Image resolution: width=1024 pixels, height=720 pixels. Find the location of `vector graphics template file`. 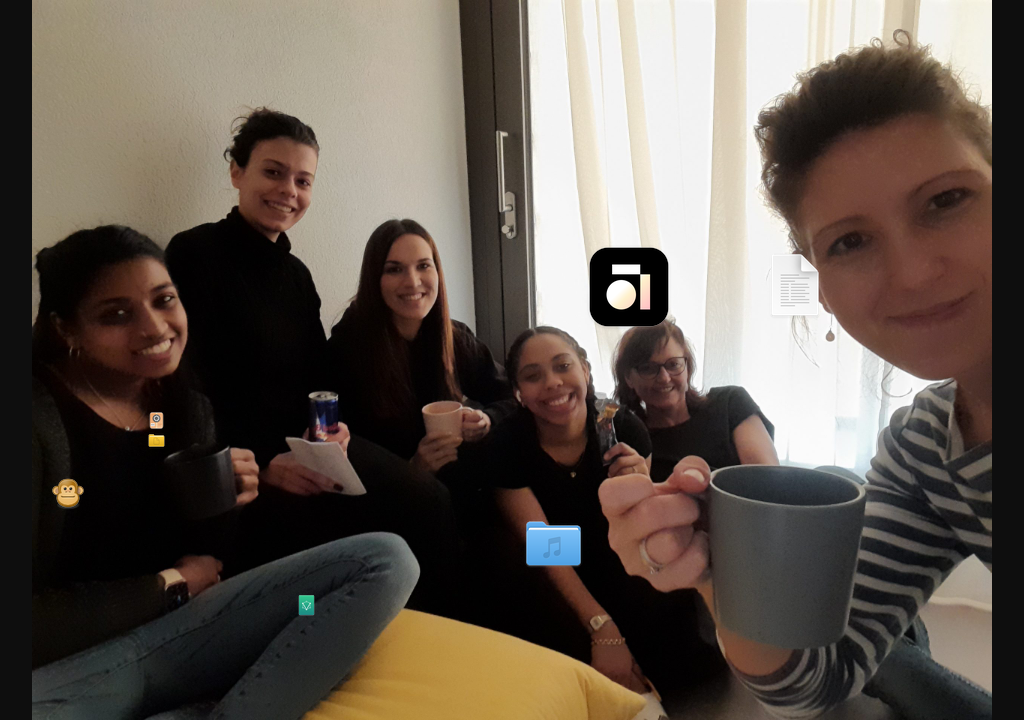

vector graphics template file is located at coordinates (306, 605).